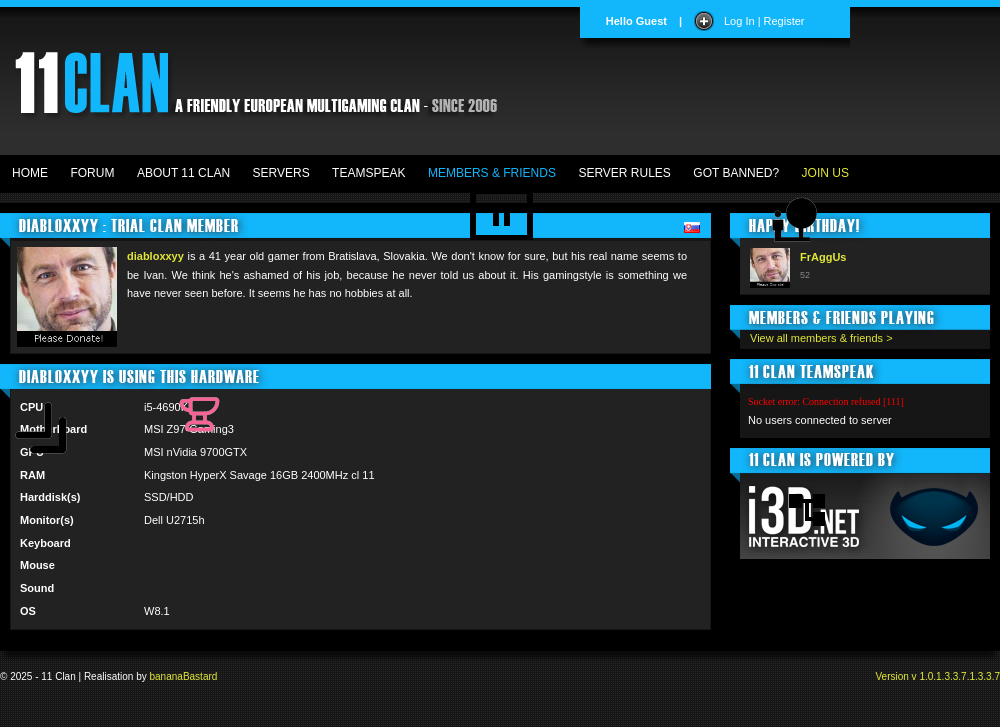 The image size is (1000, 727). What do you see at coordinates (501, 214) in the screenshot?
I see `pause a presentation or slideshow` at bounding box center [501, 214].